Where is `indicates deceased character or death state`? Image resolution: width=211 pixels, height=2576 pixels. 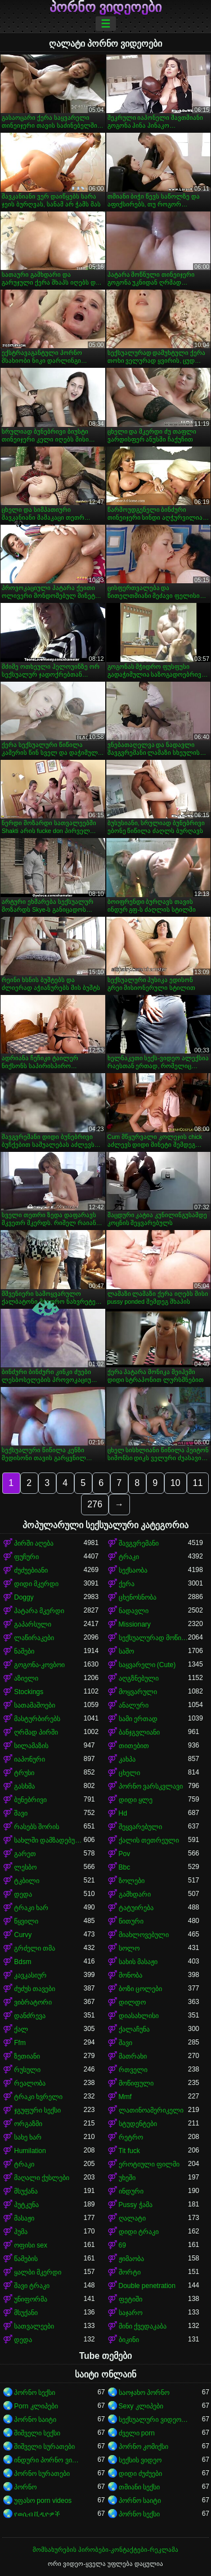 indicates deceased character or death state is located at coordinates (19, 524).